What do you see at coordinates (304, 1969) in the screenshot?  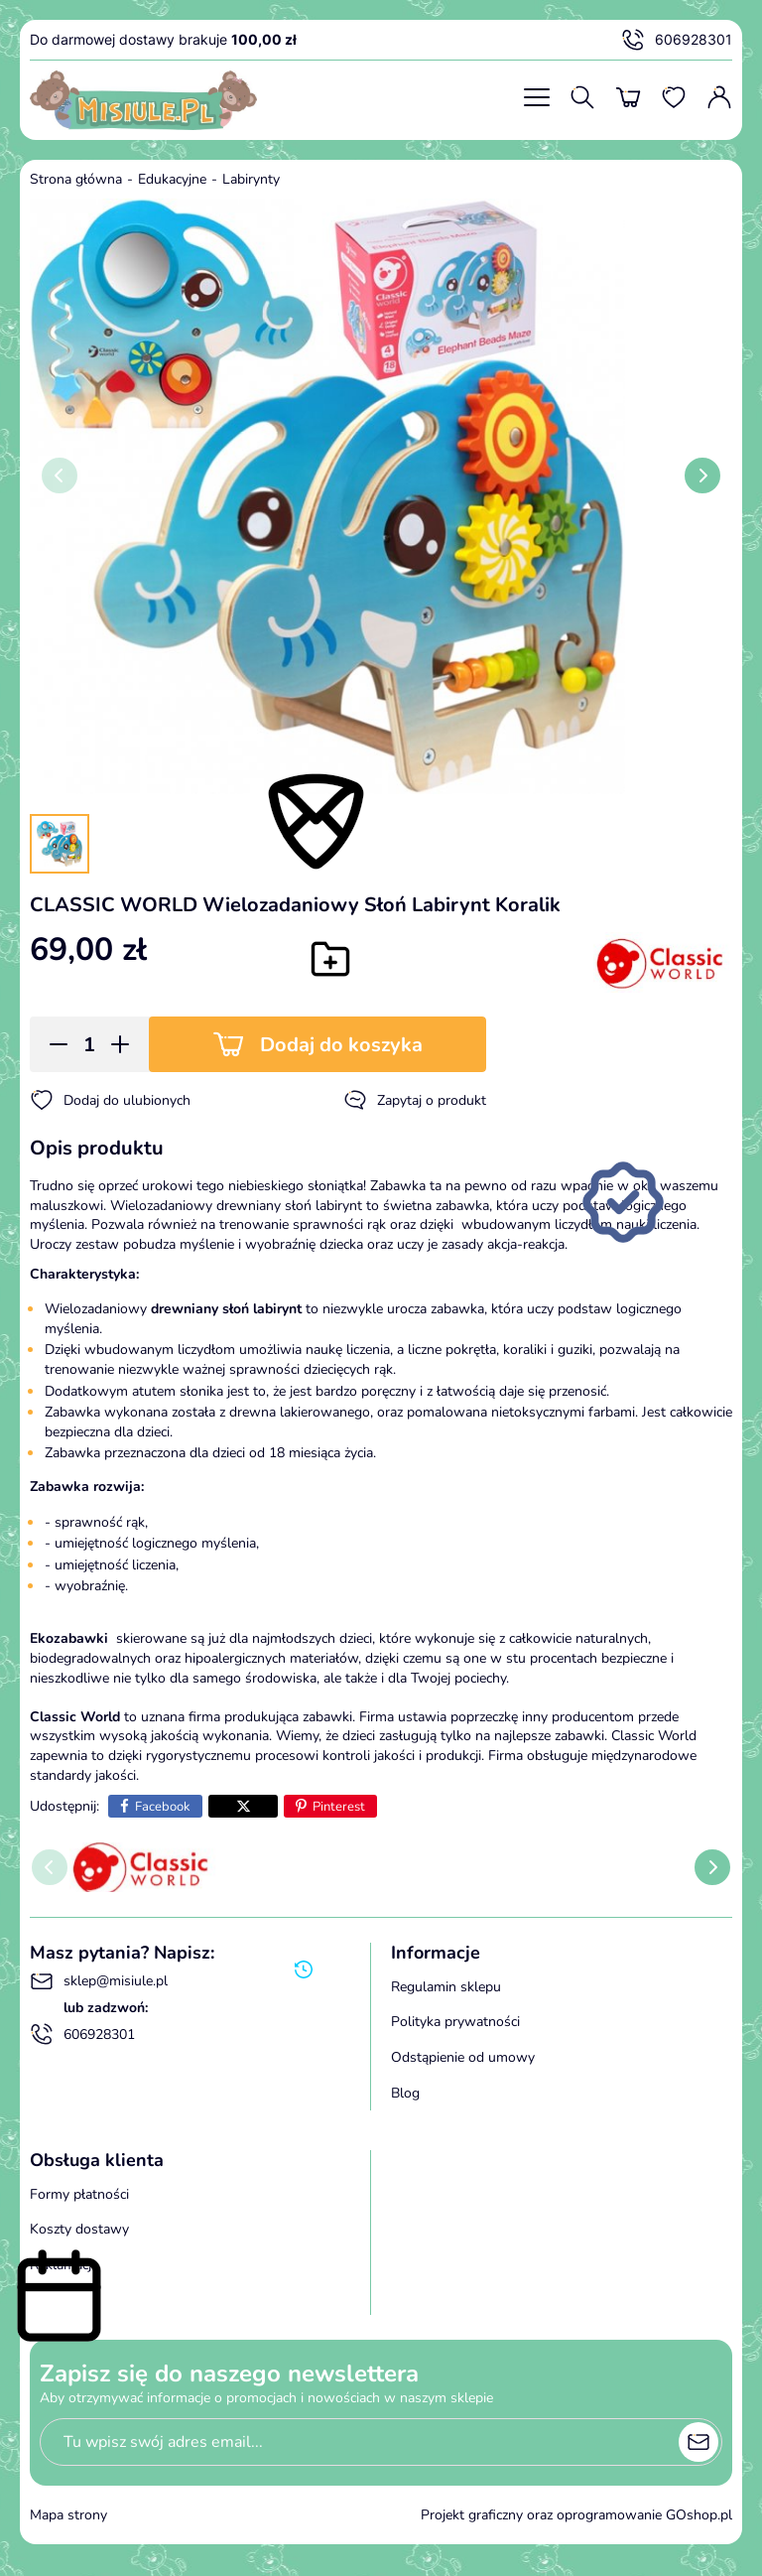 I see `view history or recent activity` at bounding box center [304, 1969].